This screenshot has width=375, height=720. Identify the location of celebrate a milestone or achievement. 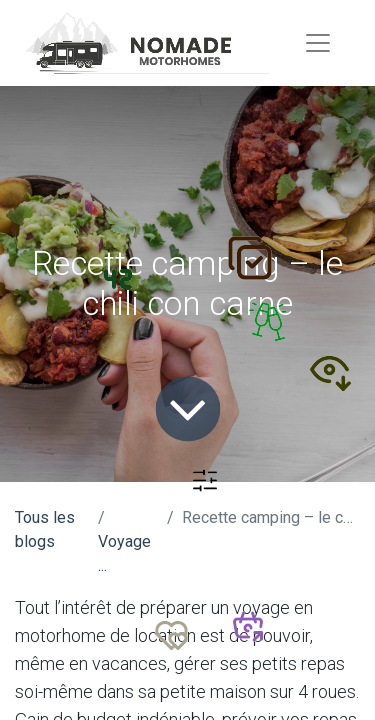
(268, 321).